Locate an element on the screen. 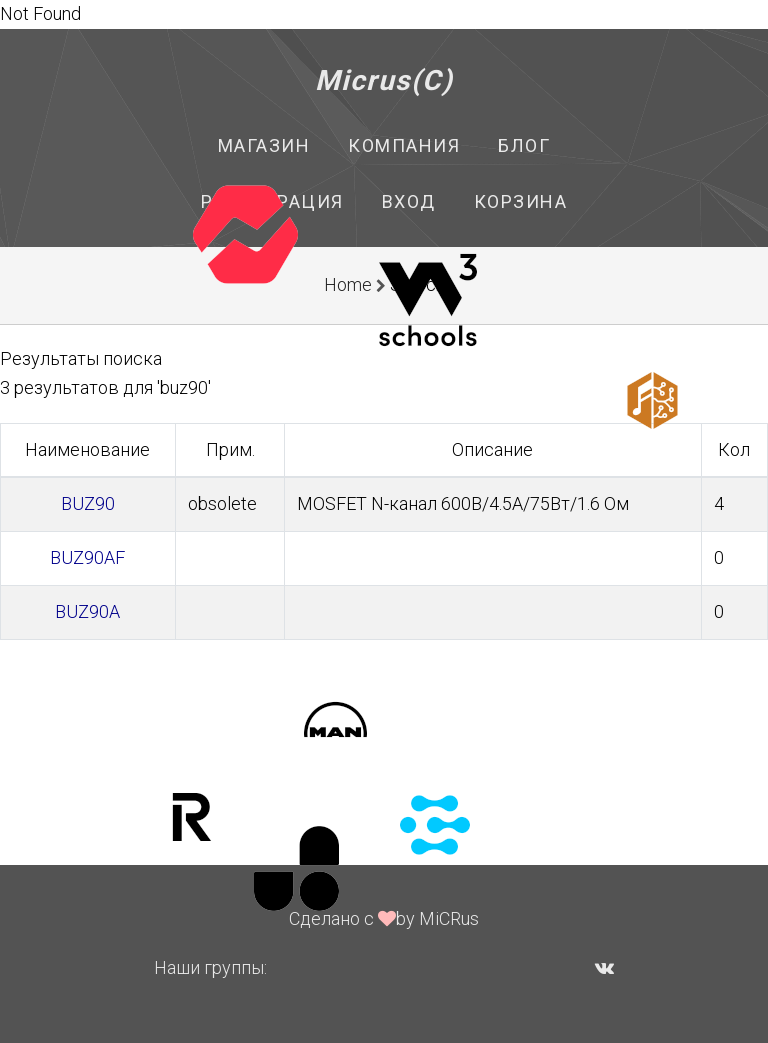  open the Clarifai app or service is located at coordinates (435, 825).